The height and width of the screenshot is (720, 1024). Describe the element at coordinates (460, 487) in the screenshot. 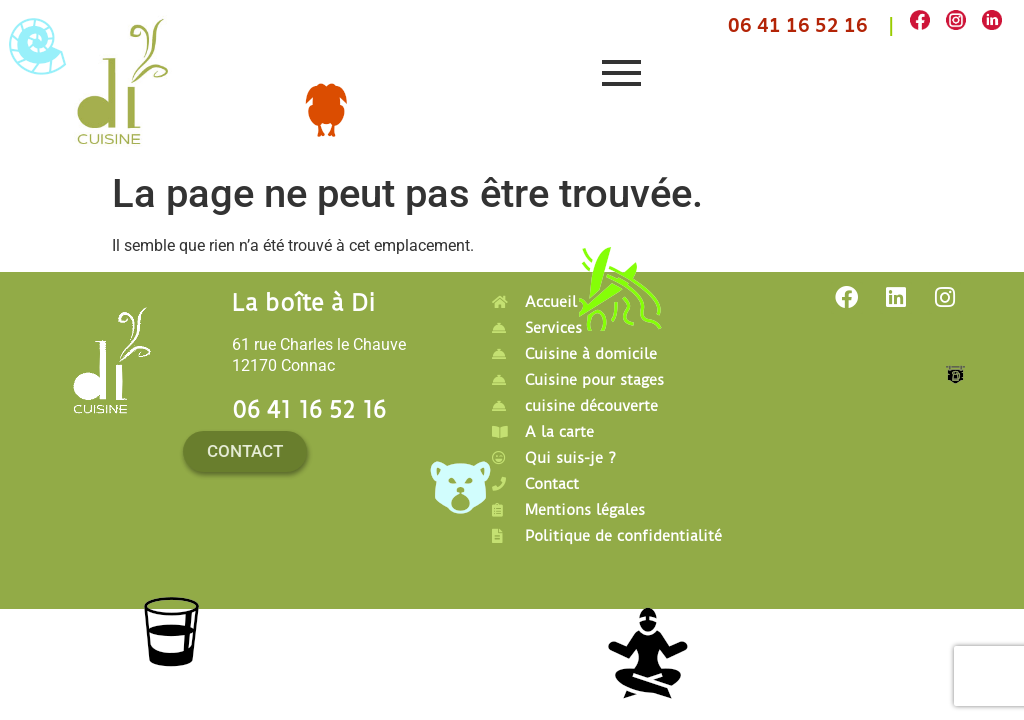

I see `represents a bear character or avatar in a game` at that location.